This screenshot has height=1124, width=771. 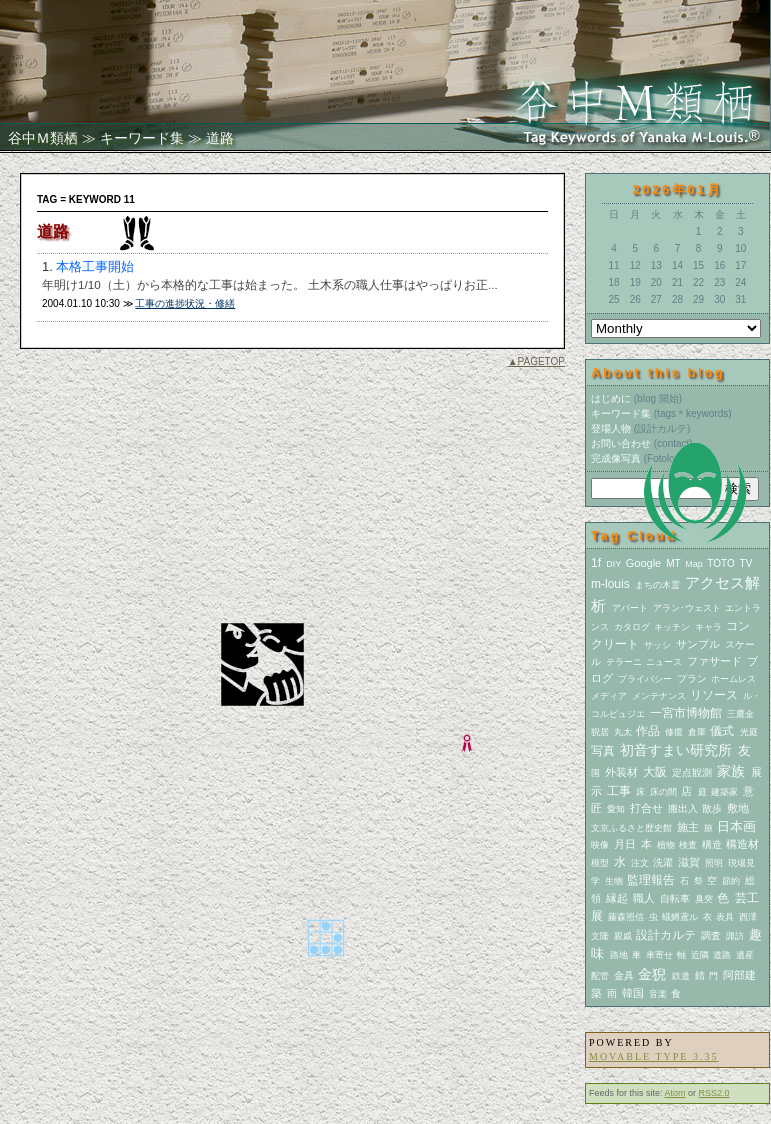 I want to click on equip leg armor to your character, so click(x=137, y=233).